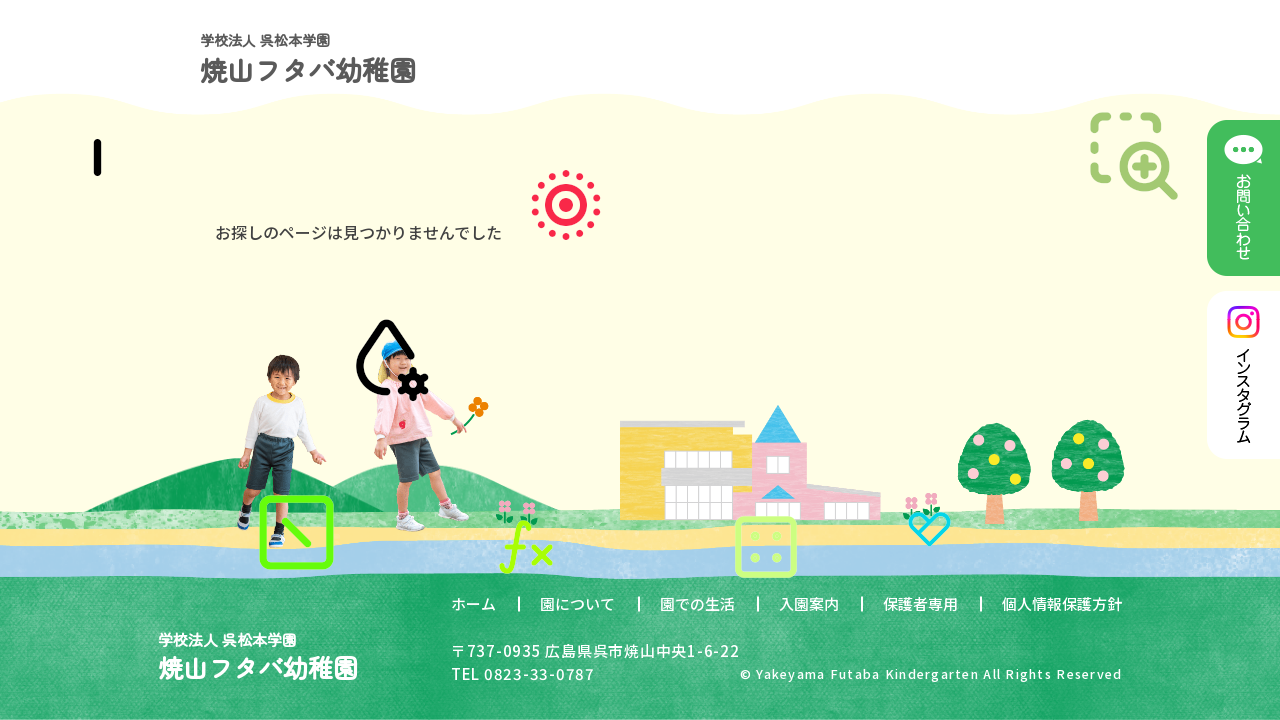 The width and height of the screenshot is (1280, 720). I want to click on zoom in on a selected area, so click(1132, 154).